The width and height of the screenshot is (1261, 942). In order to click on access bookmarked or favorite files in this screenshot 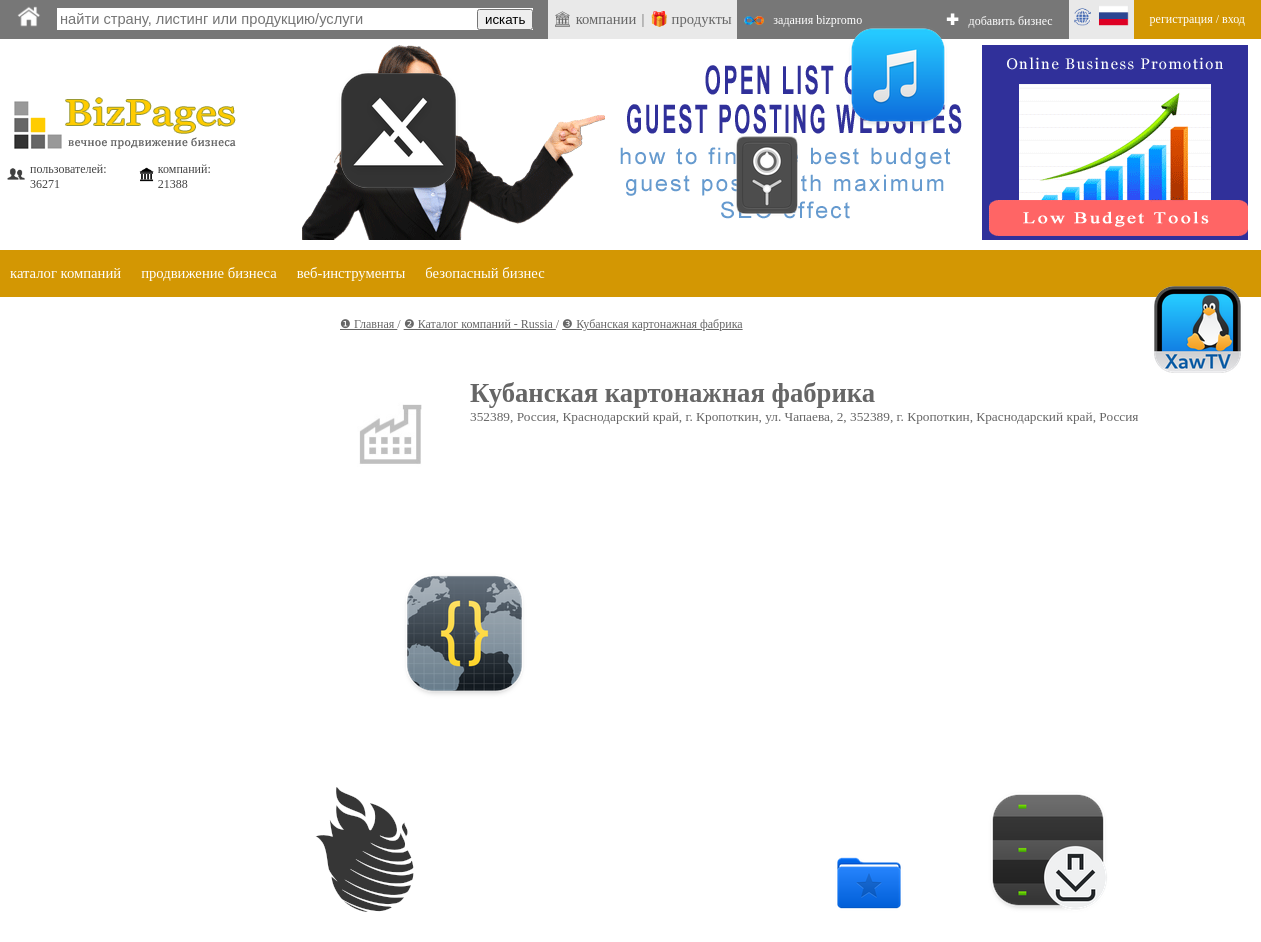, I will do `click(869, 883)`.